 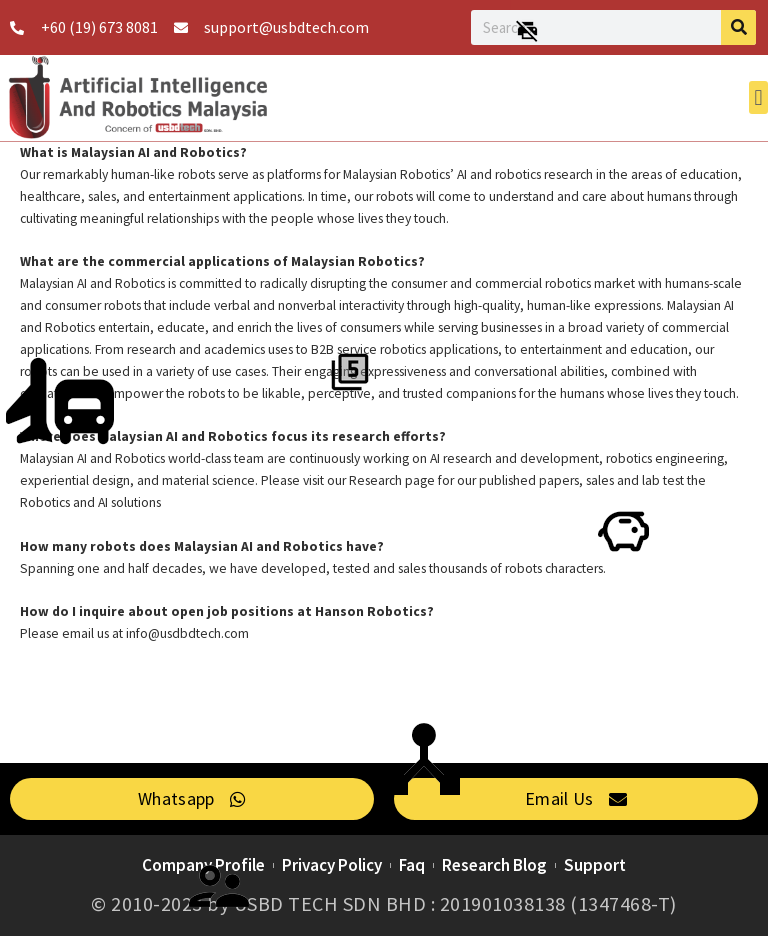 I want to click on connect or manage linked devices, so click(x=424, y=759).